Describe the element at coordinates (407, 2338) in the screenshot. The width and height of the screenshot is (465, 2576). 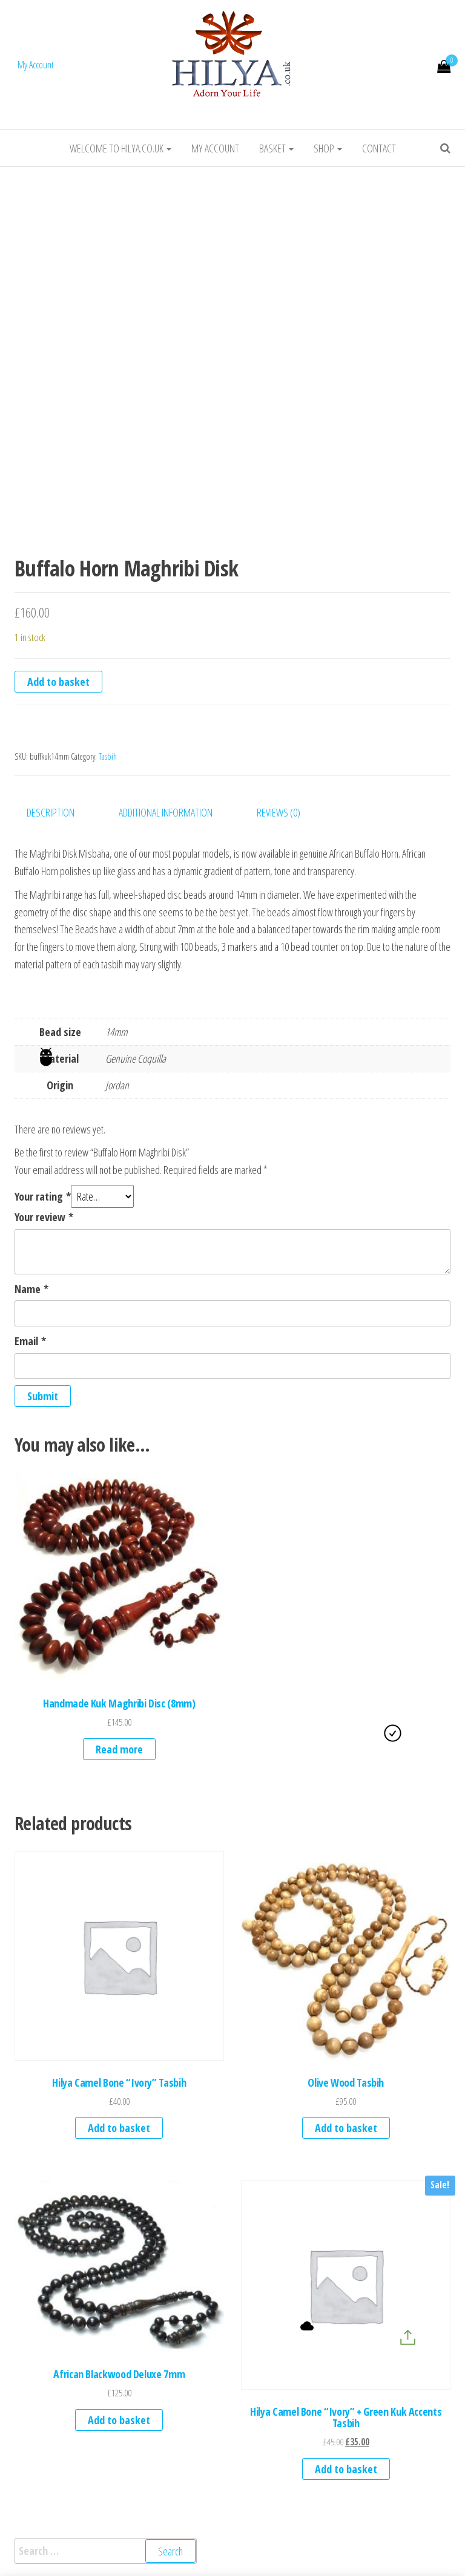
I see `upload a file or document` at that location.